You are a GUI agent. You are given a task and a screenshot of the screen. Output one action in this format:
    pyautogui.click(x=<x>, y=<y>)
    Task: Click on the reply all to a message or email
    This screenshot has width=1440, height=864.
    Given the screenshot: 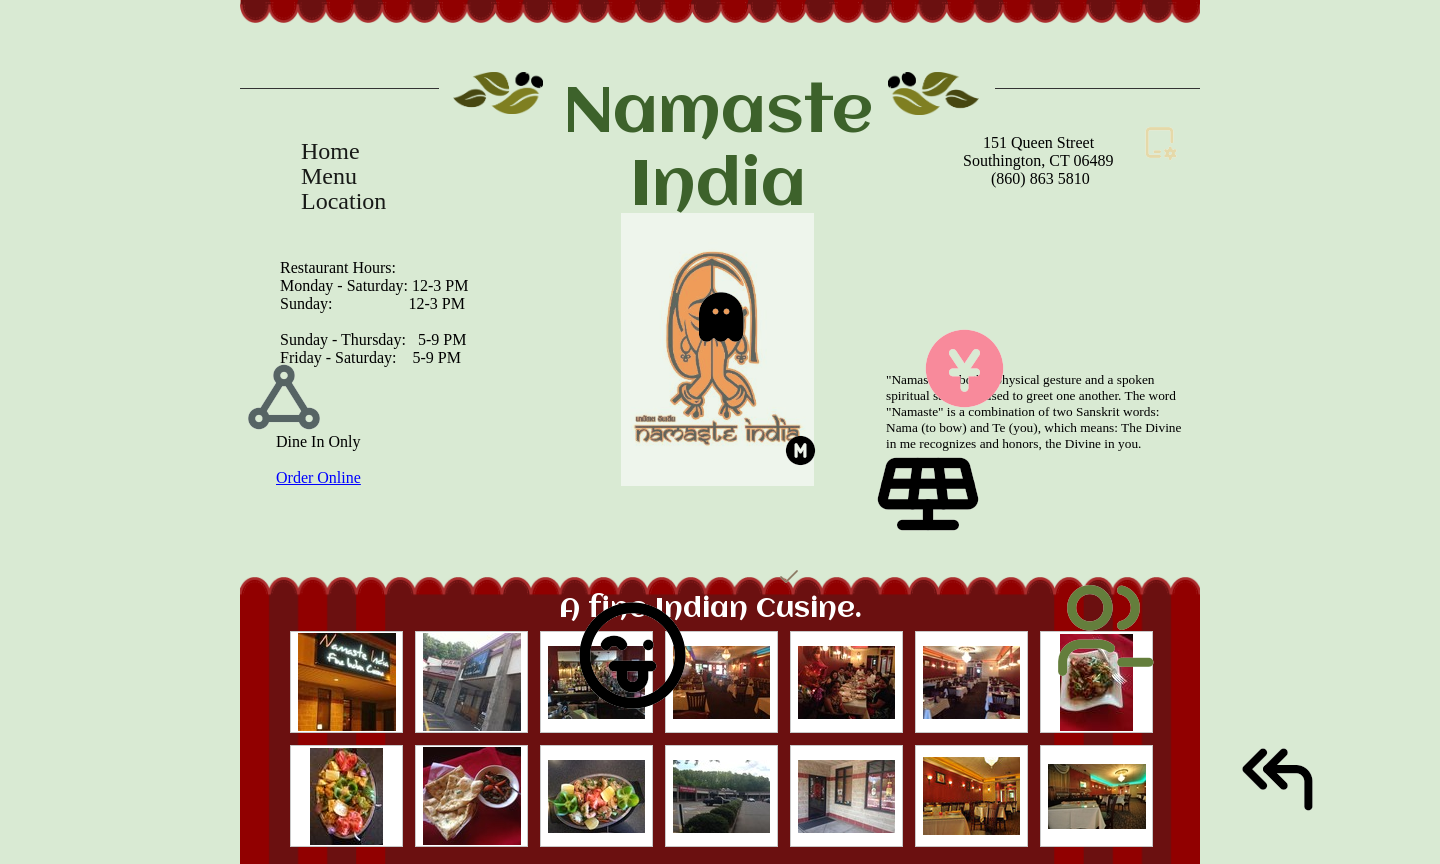 What is the action you would take?
    pyautogui.click(x=1279, y=781)
    